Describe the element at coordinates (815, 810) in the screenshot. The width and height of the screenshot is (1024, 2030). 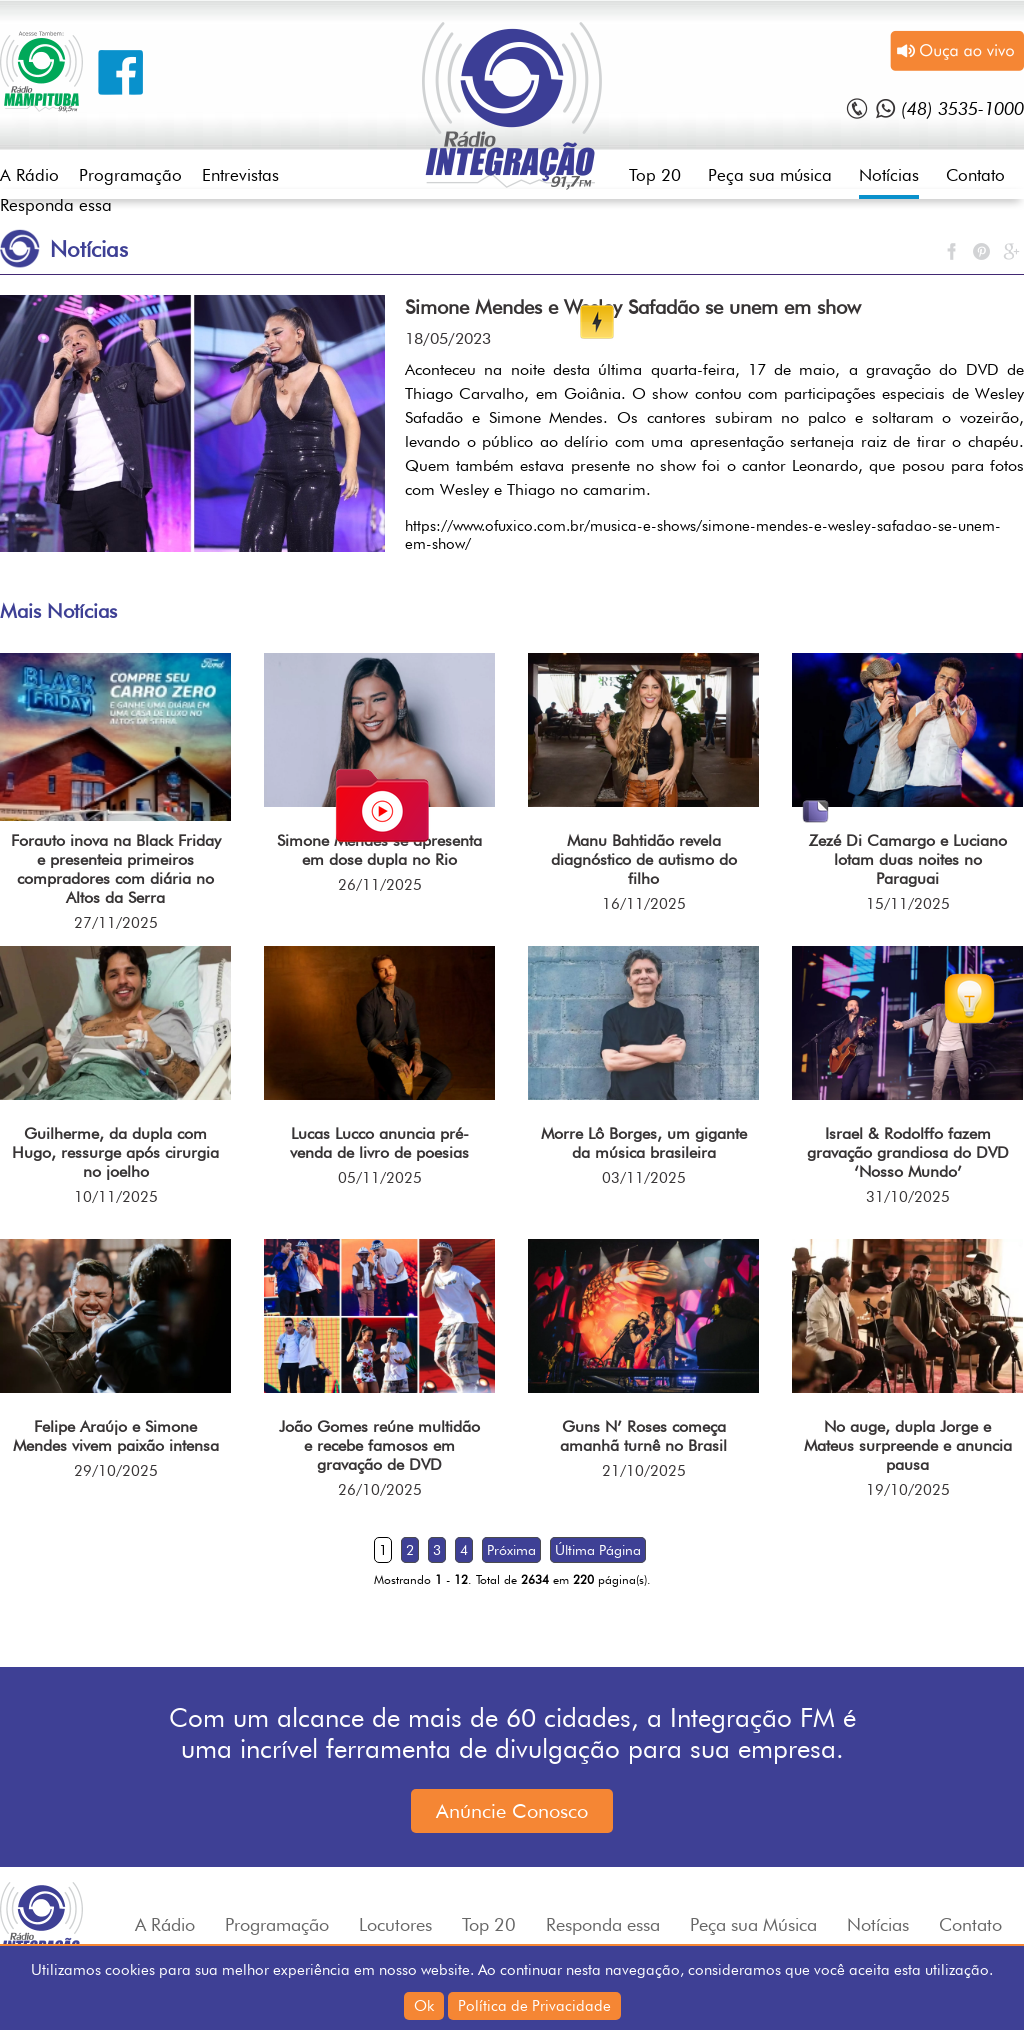
I see `change desktop wallpaper settings` at that location.